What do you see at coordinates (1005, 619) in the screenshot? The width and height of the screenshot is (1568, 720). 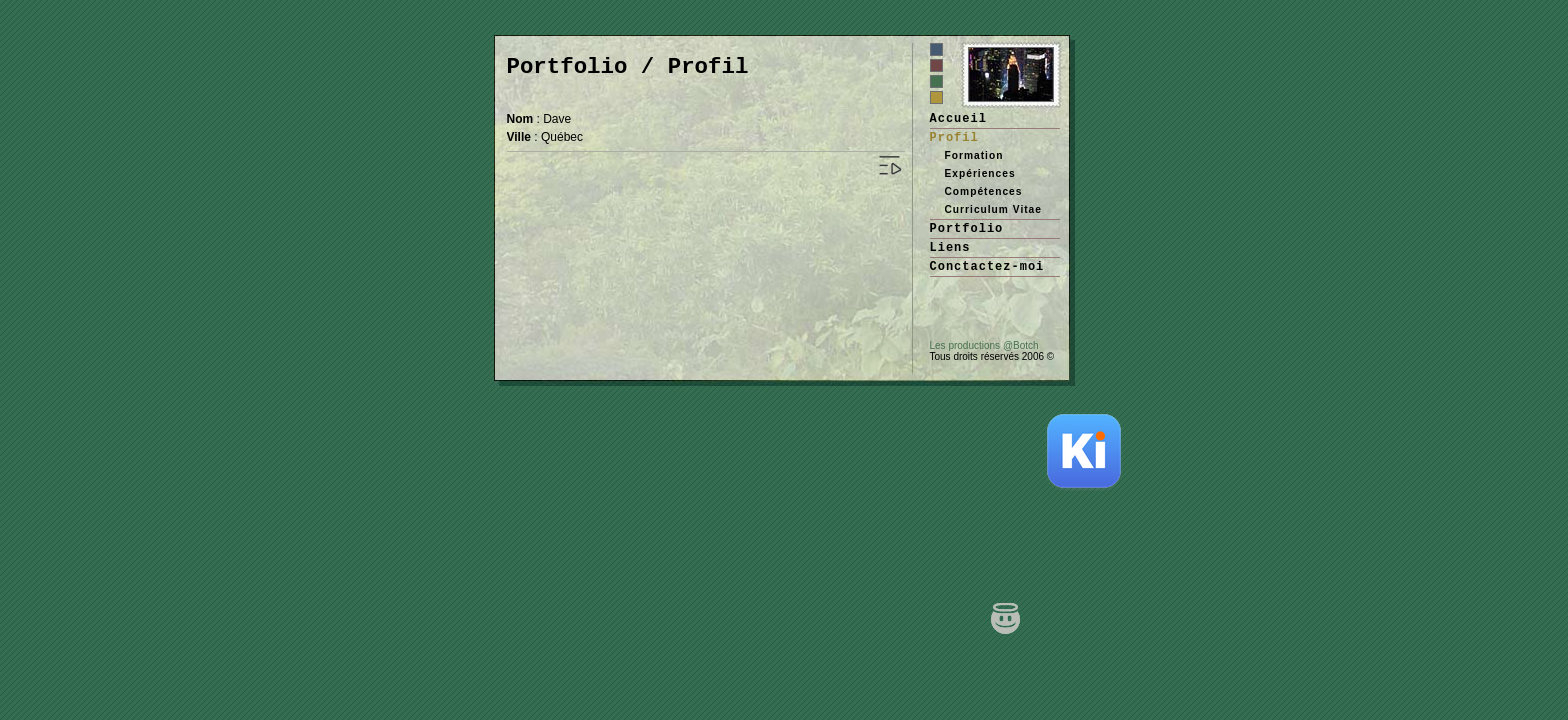 I see `insert angel or innocent emoji in chat` at bounding box center [1005, 619].